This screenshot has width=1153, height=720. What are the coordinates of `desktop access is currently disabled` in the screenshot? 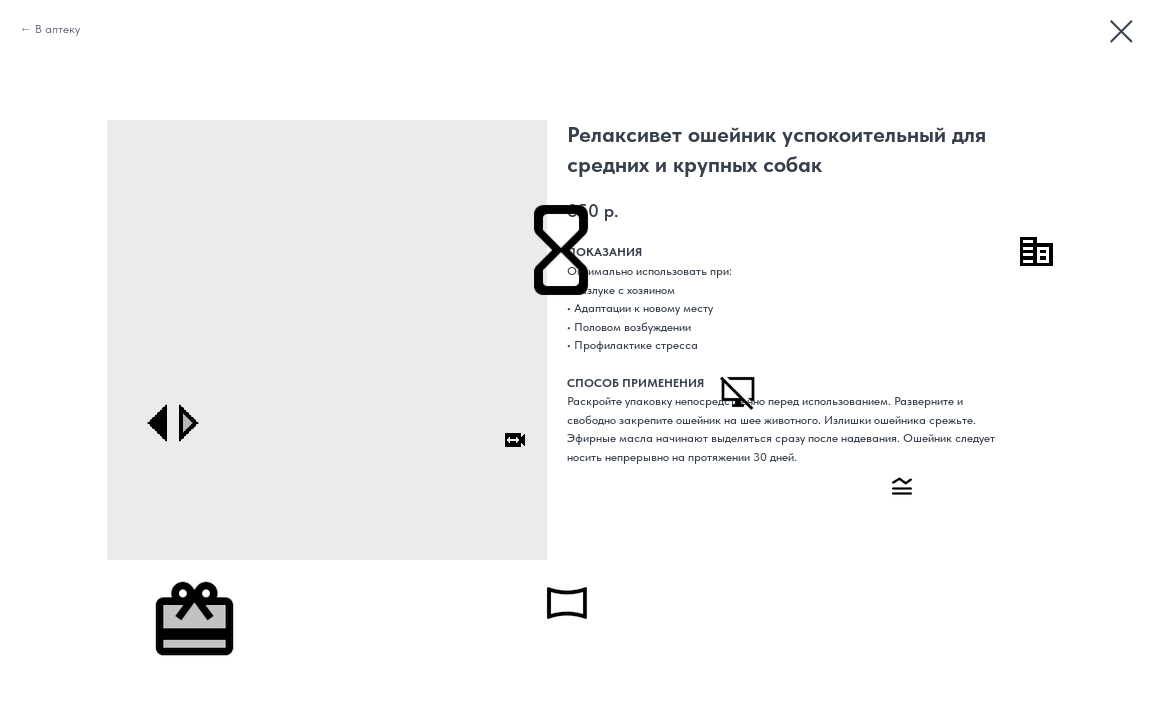 It's located at (738, 392).